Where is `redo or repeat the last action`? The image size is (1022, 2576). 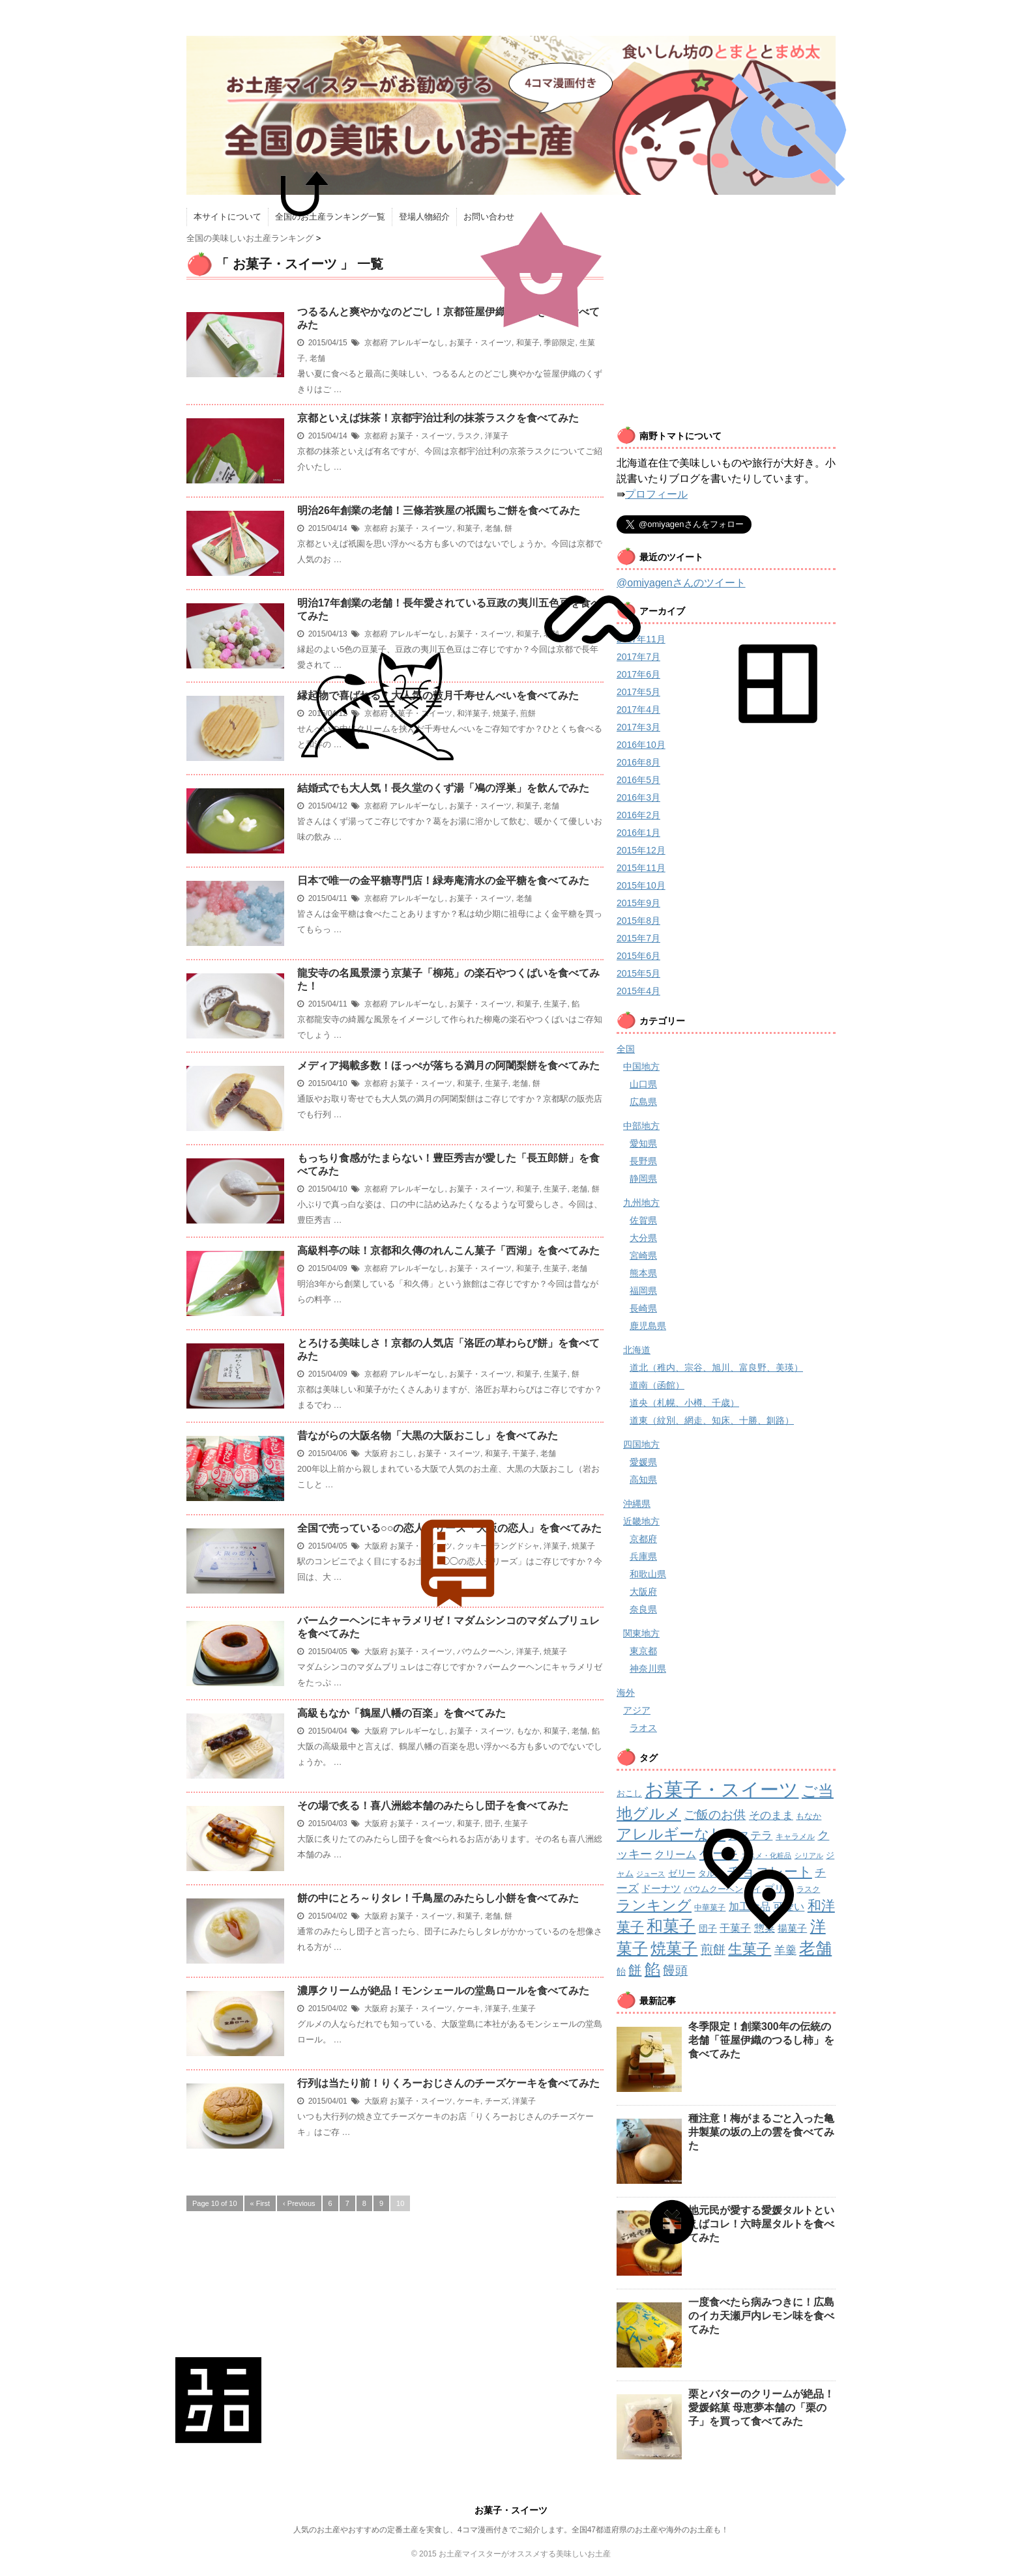
redo or repeat the last action is located at coordinates (302, 195).